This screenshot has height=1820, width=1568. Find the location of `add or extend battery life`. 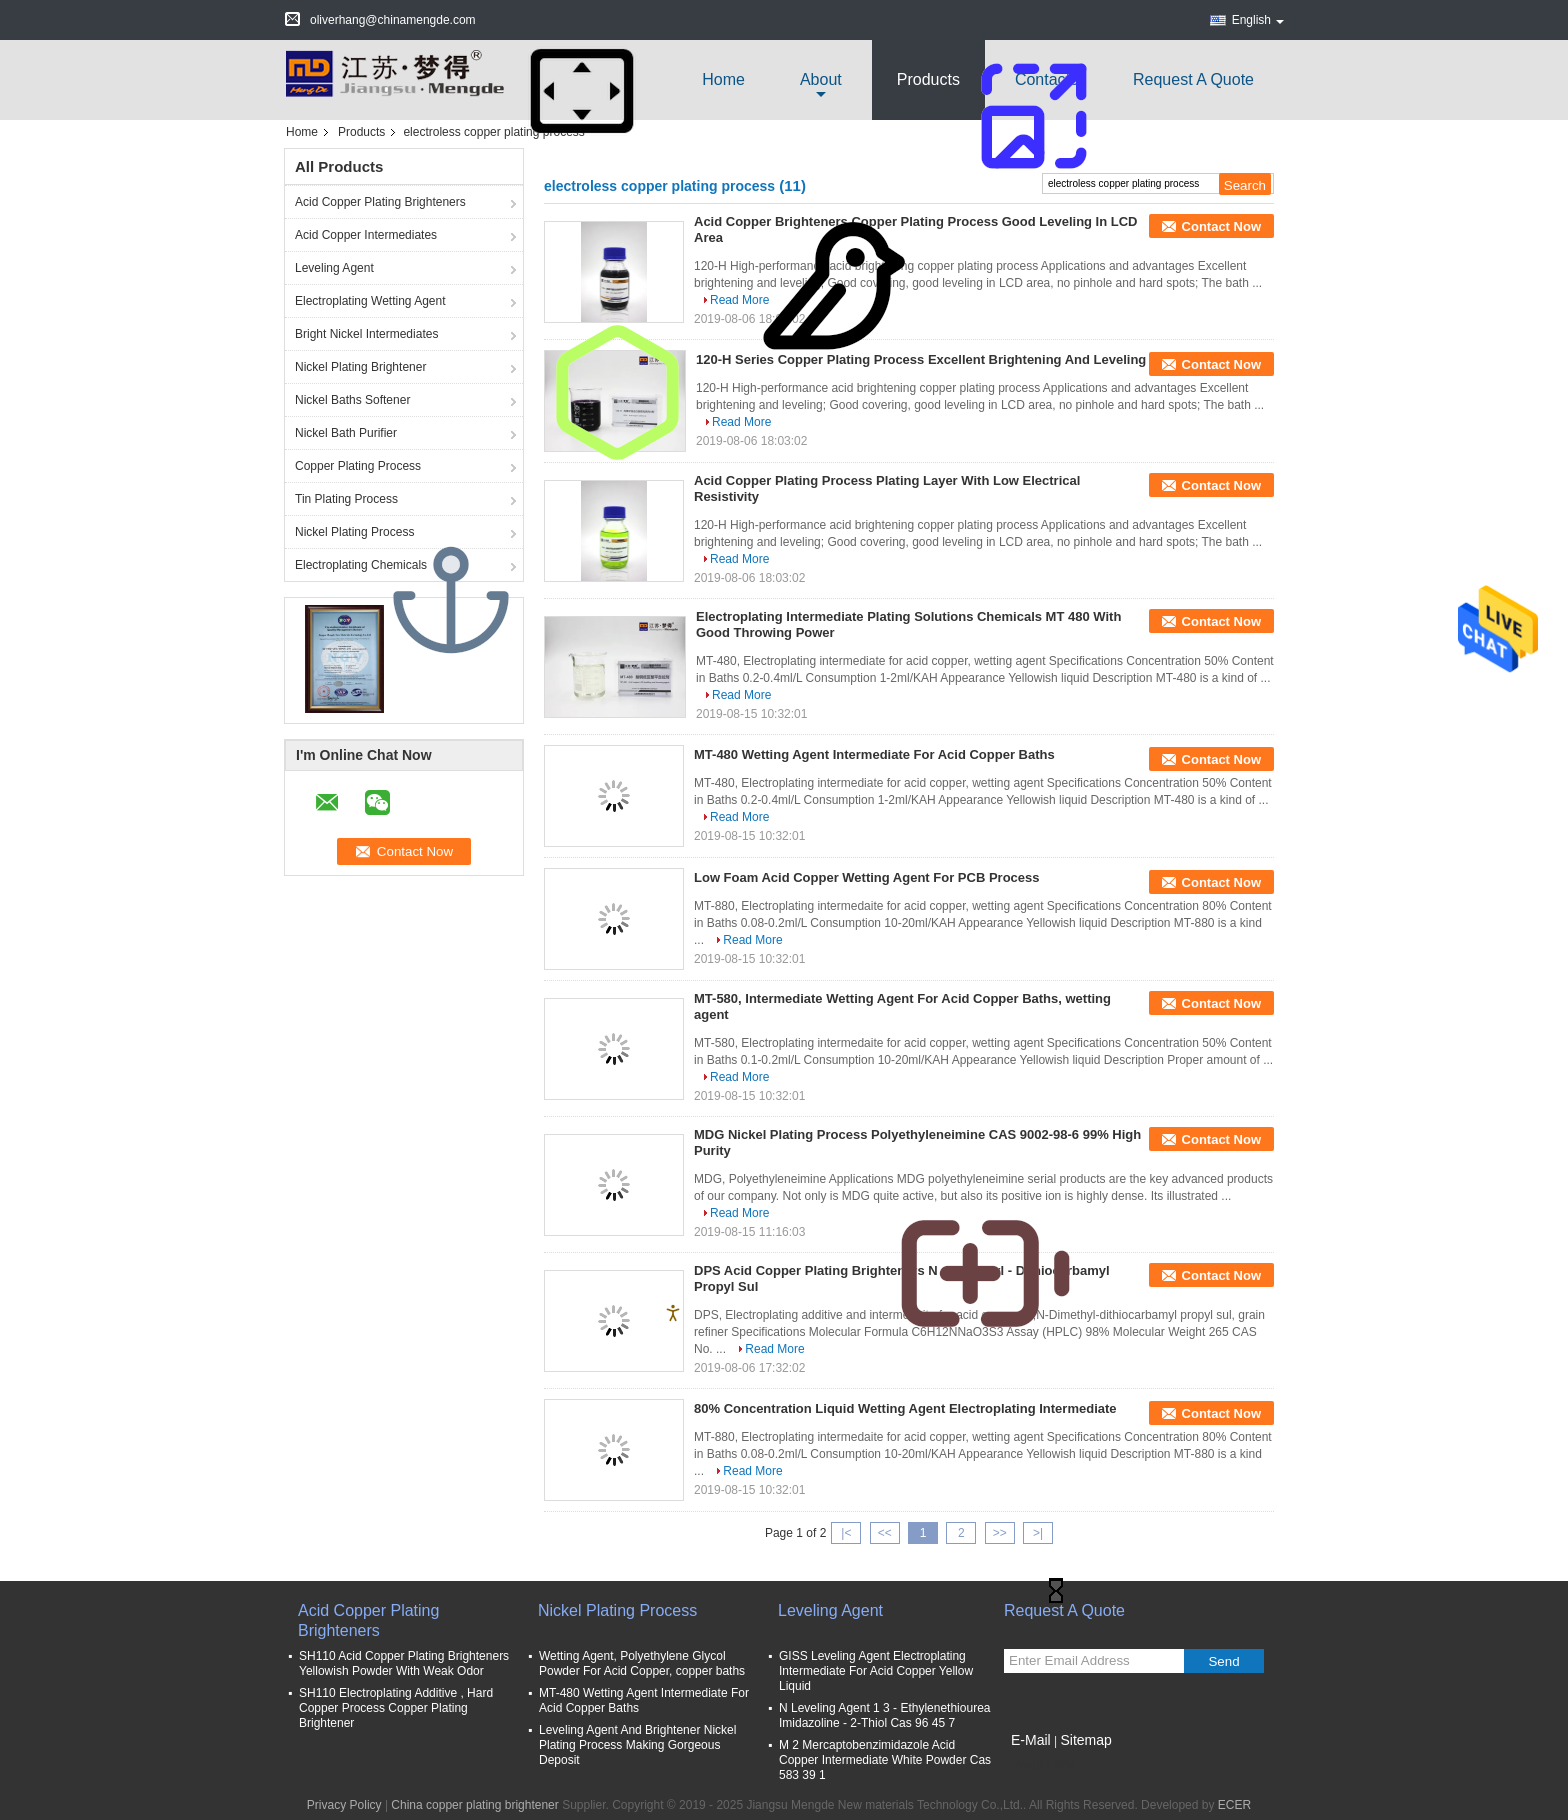

add or extend battery life is located at coordinates (985, 1273).